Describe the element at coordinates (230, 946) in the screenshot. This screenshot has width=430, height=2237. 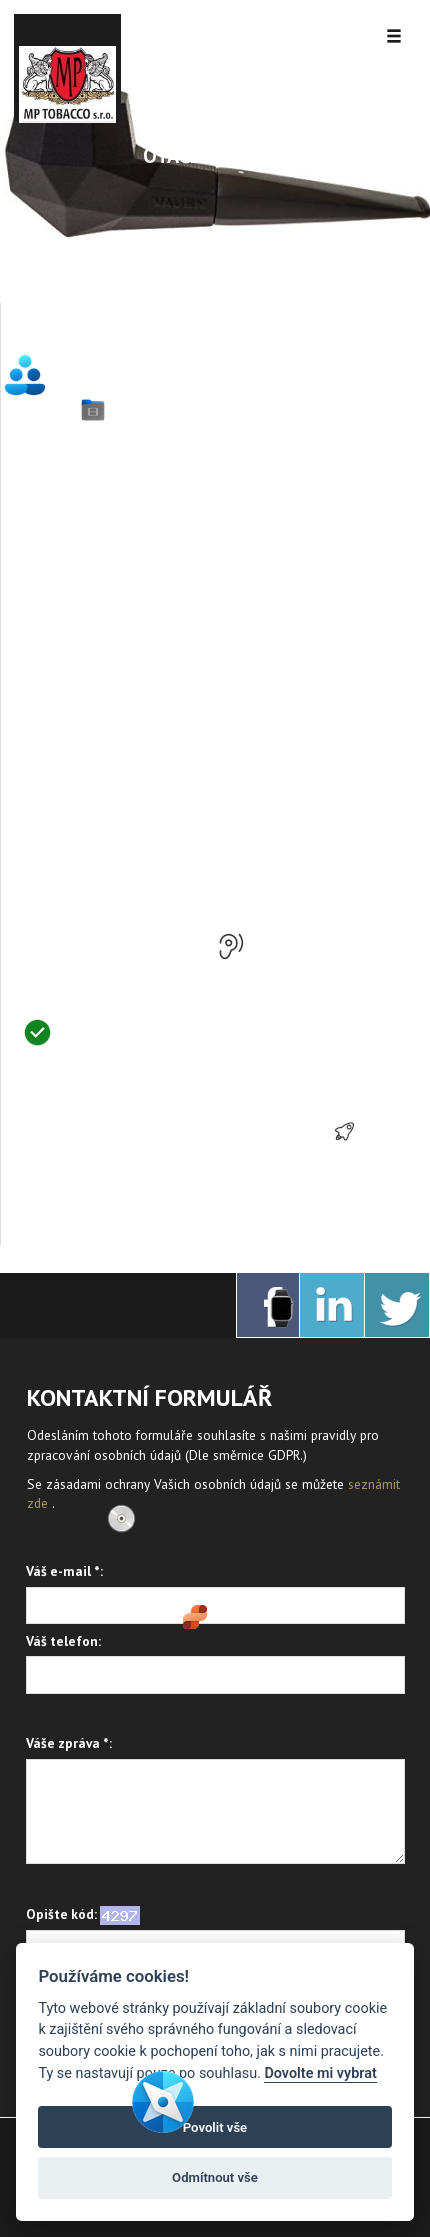
I see `access hearing accessibility settings` at that location.